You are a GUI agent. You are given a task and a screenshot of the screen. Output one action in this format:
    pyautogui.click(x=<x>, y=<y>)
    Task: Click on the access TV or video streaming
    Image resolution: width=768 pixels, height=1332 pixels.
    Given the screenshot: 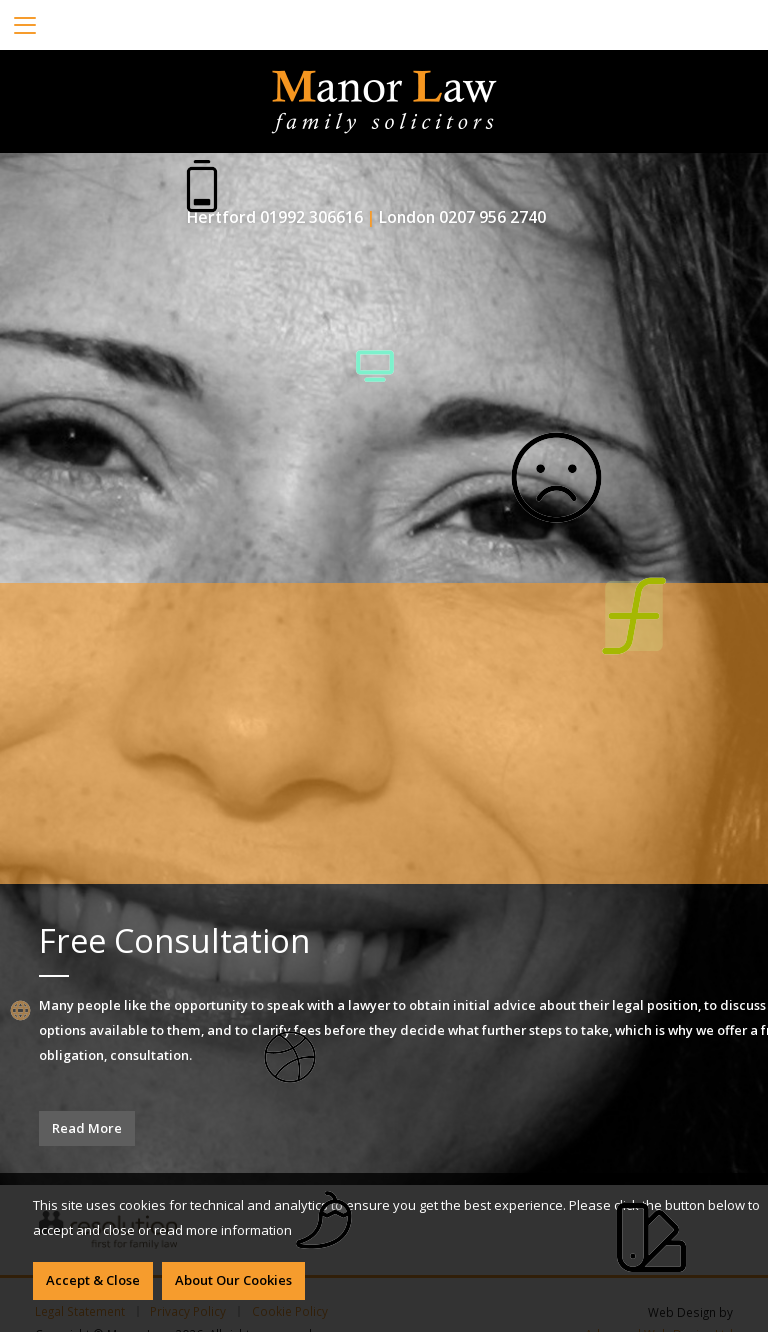 What is the action you would take?
    pyautogui.click(x=375, y=365)
    